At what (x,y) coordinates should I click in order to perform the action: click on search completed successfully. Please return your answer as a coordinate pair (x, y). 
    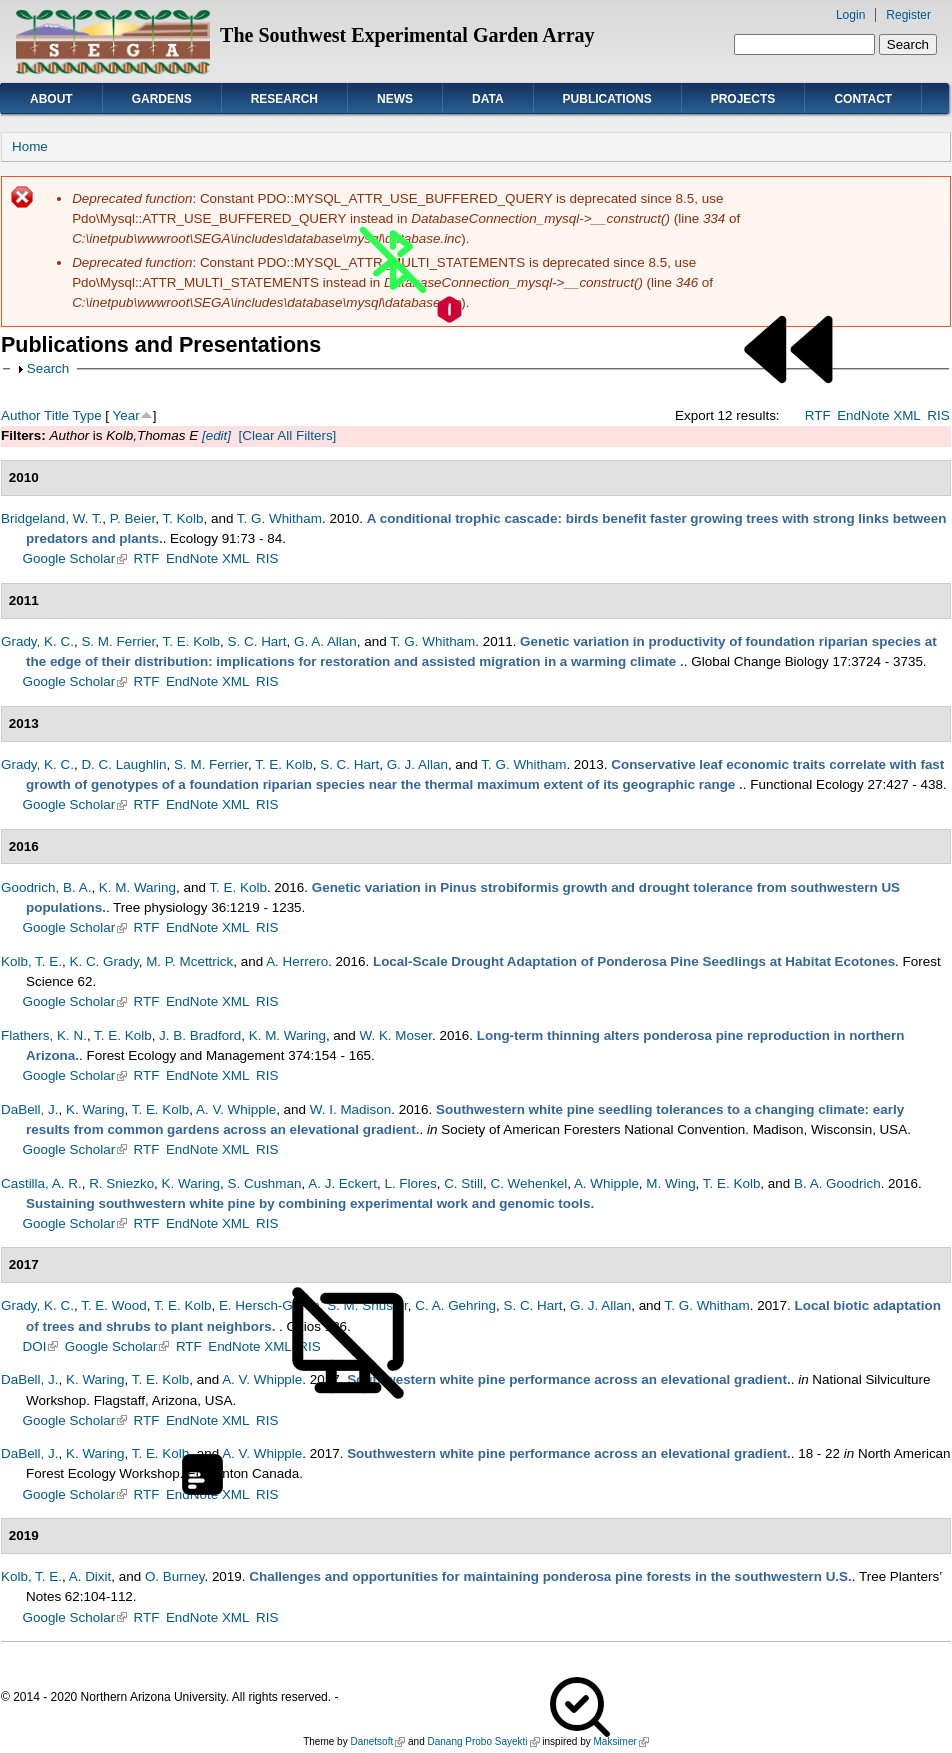
    Looking at the image, I should click on (580, 1707).